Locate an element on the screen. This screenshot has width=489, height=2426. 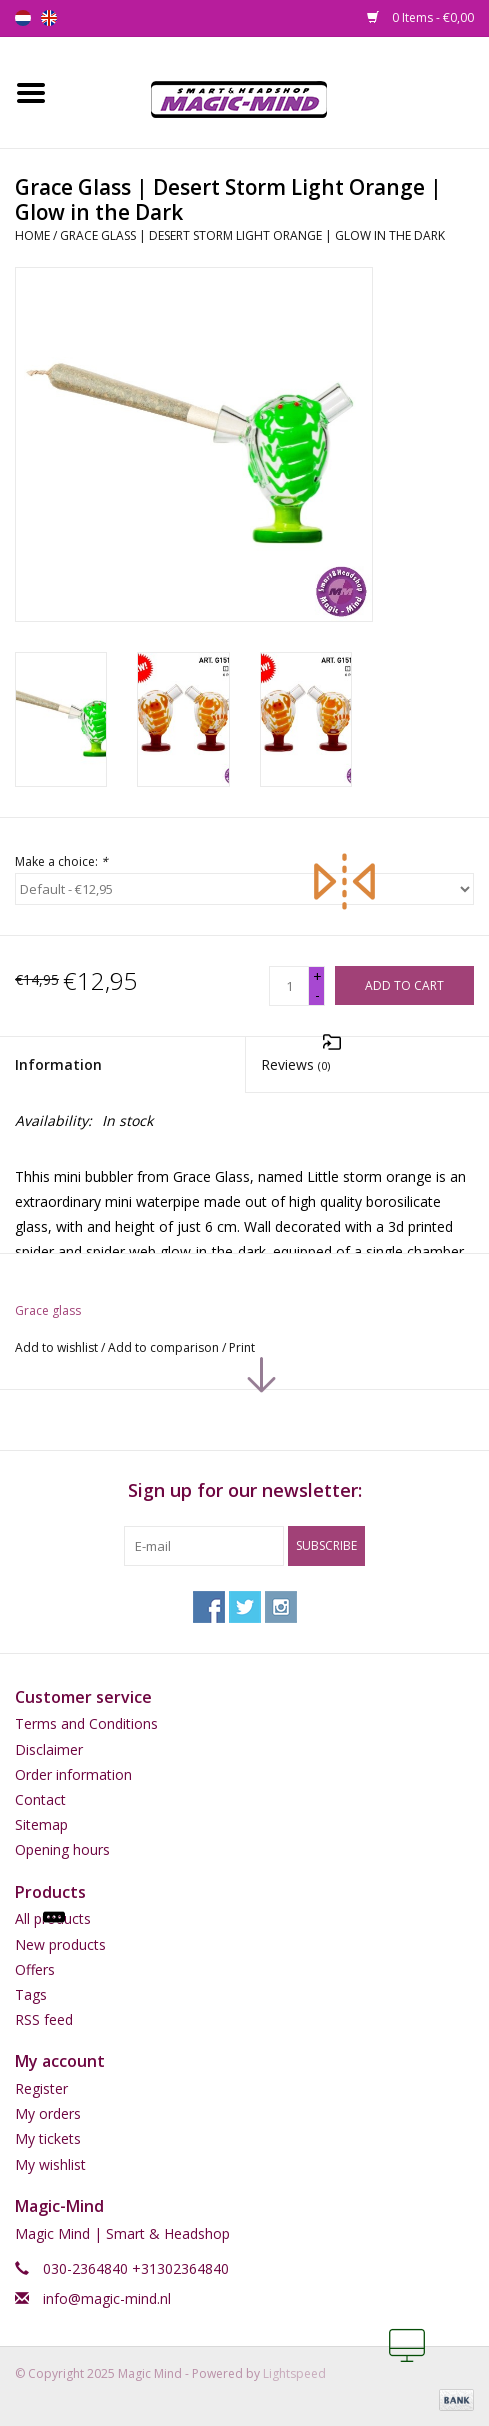
access more options or actions is located at coordinates (54, 1917).